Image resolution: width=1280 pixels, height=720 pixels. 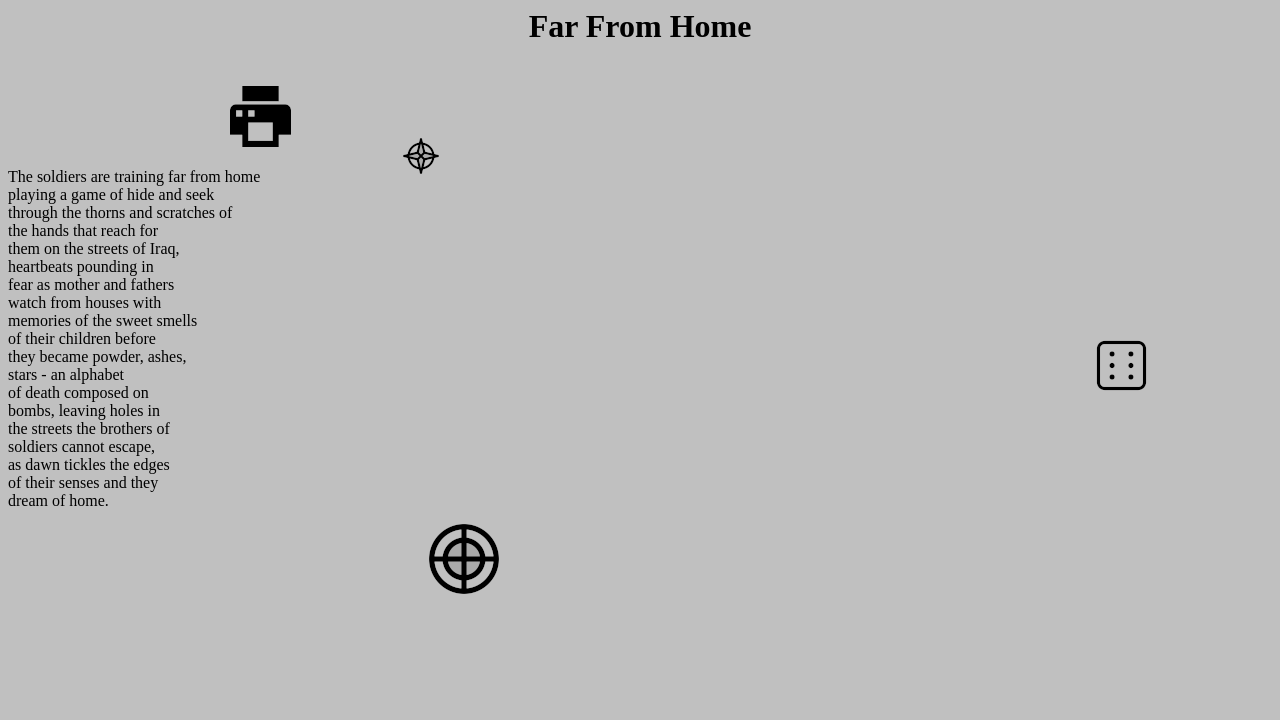 What do you see at coordinates (260, 116) in the screenshot?
I see `print the current document` at bounding box center [260, 116].